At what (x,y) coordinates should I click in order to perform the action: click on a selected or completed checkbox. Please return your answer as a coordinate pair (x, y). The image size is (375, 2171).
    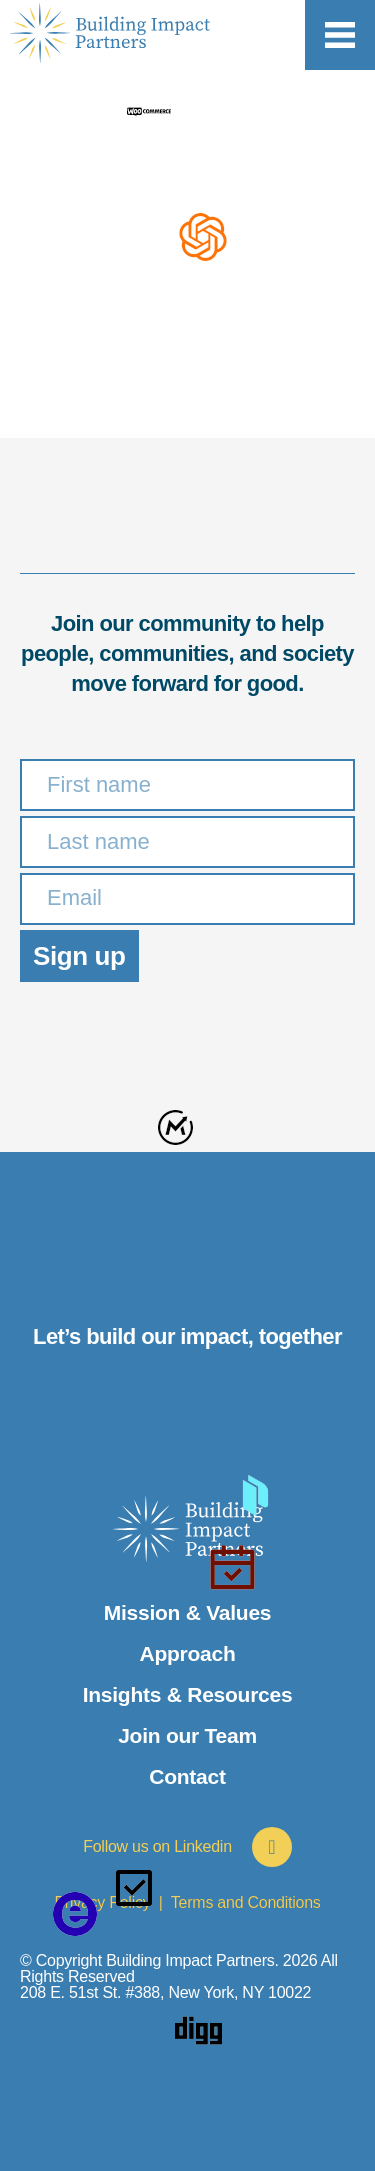
    Looking at the image, I should click on (134, 1888).